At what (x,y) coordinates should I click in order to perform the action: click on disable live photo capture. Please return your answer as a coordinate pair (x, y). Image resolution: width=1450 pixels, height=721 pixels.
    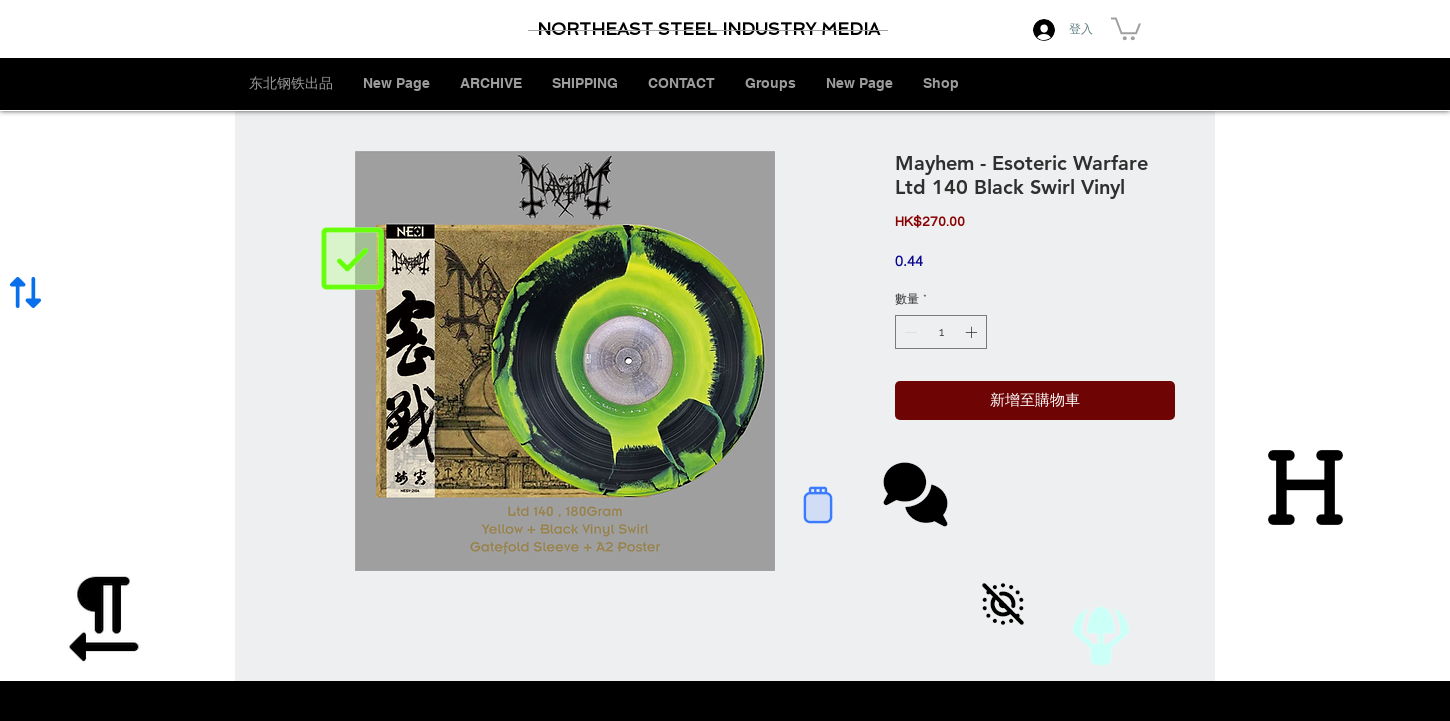
    Looking at the image, I should click on (1003, 604).